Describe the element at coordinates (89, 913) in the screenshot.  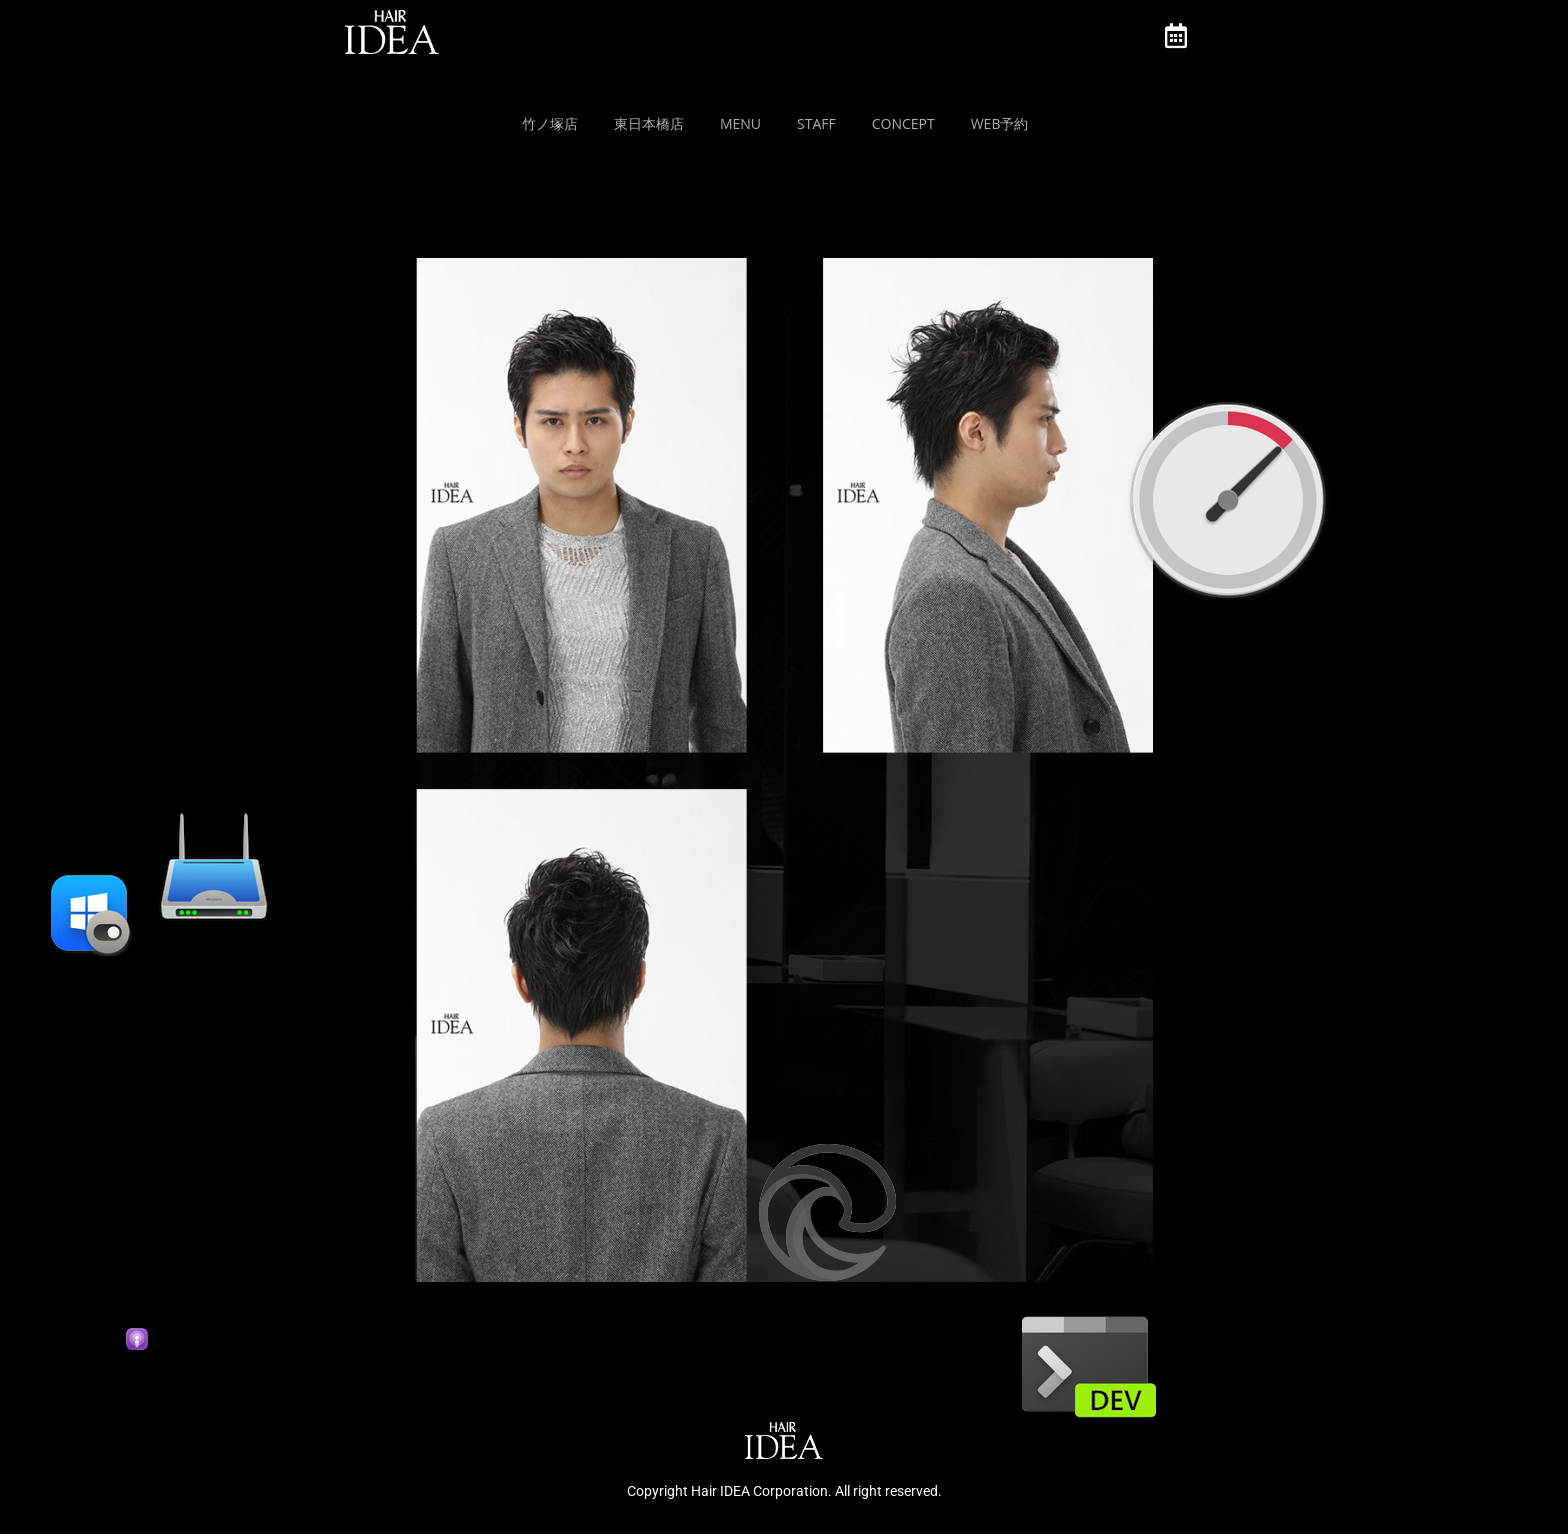
I see `launch winetricks to configure wine settings` at that location.